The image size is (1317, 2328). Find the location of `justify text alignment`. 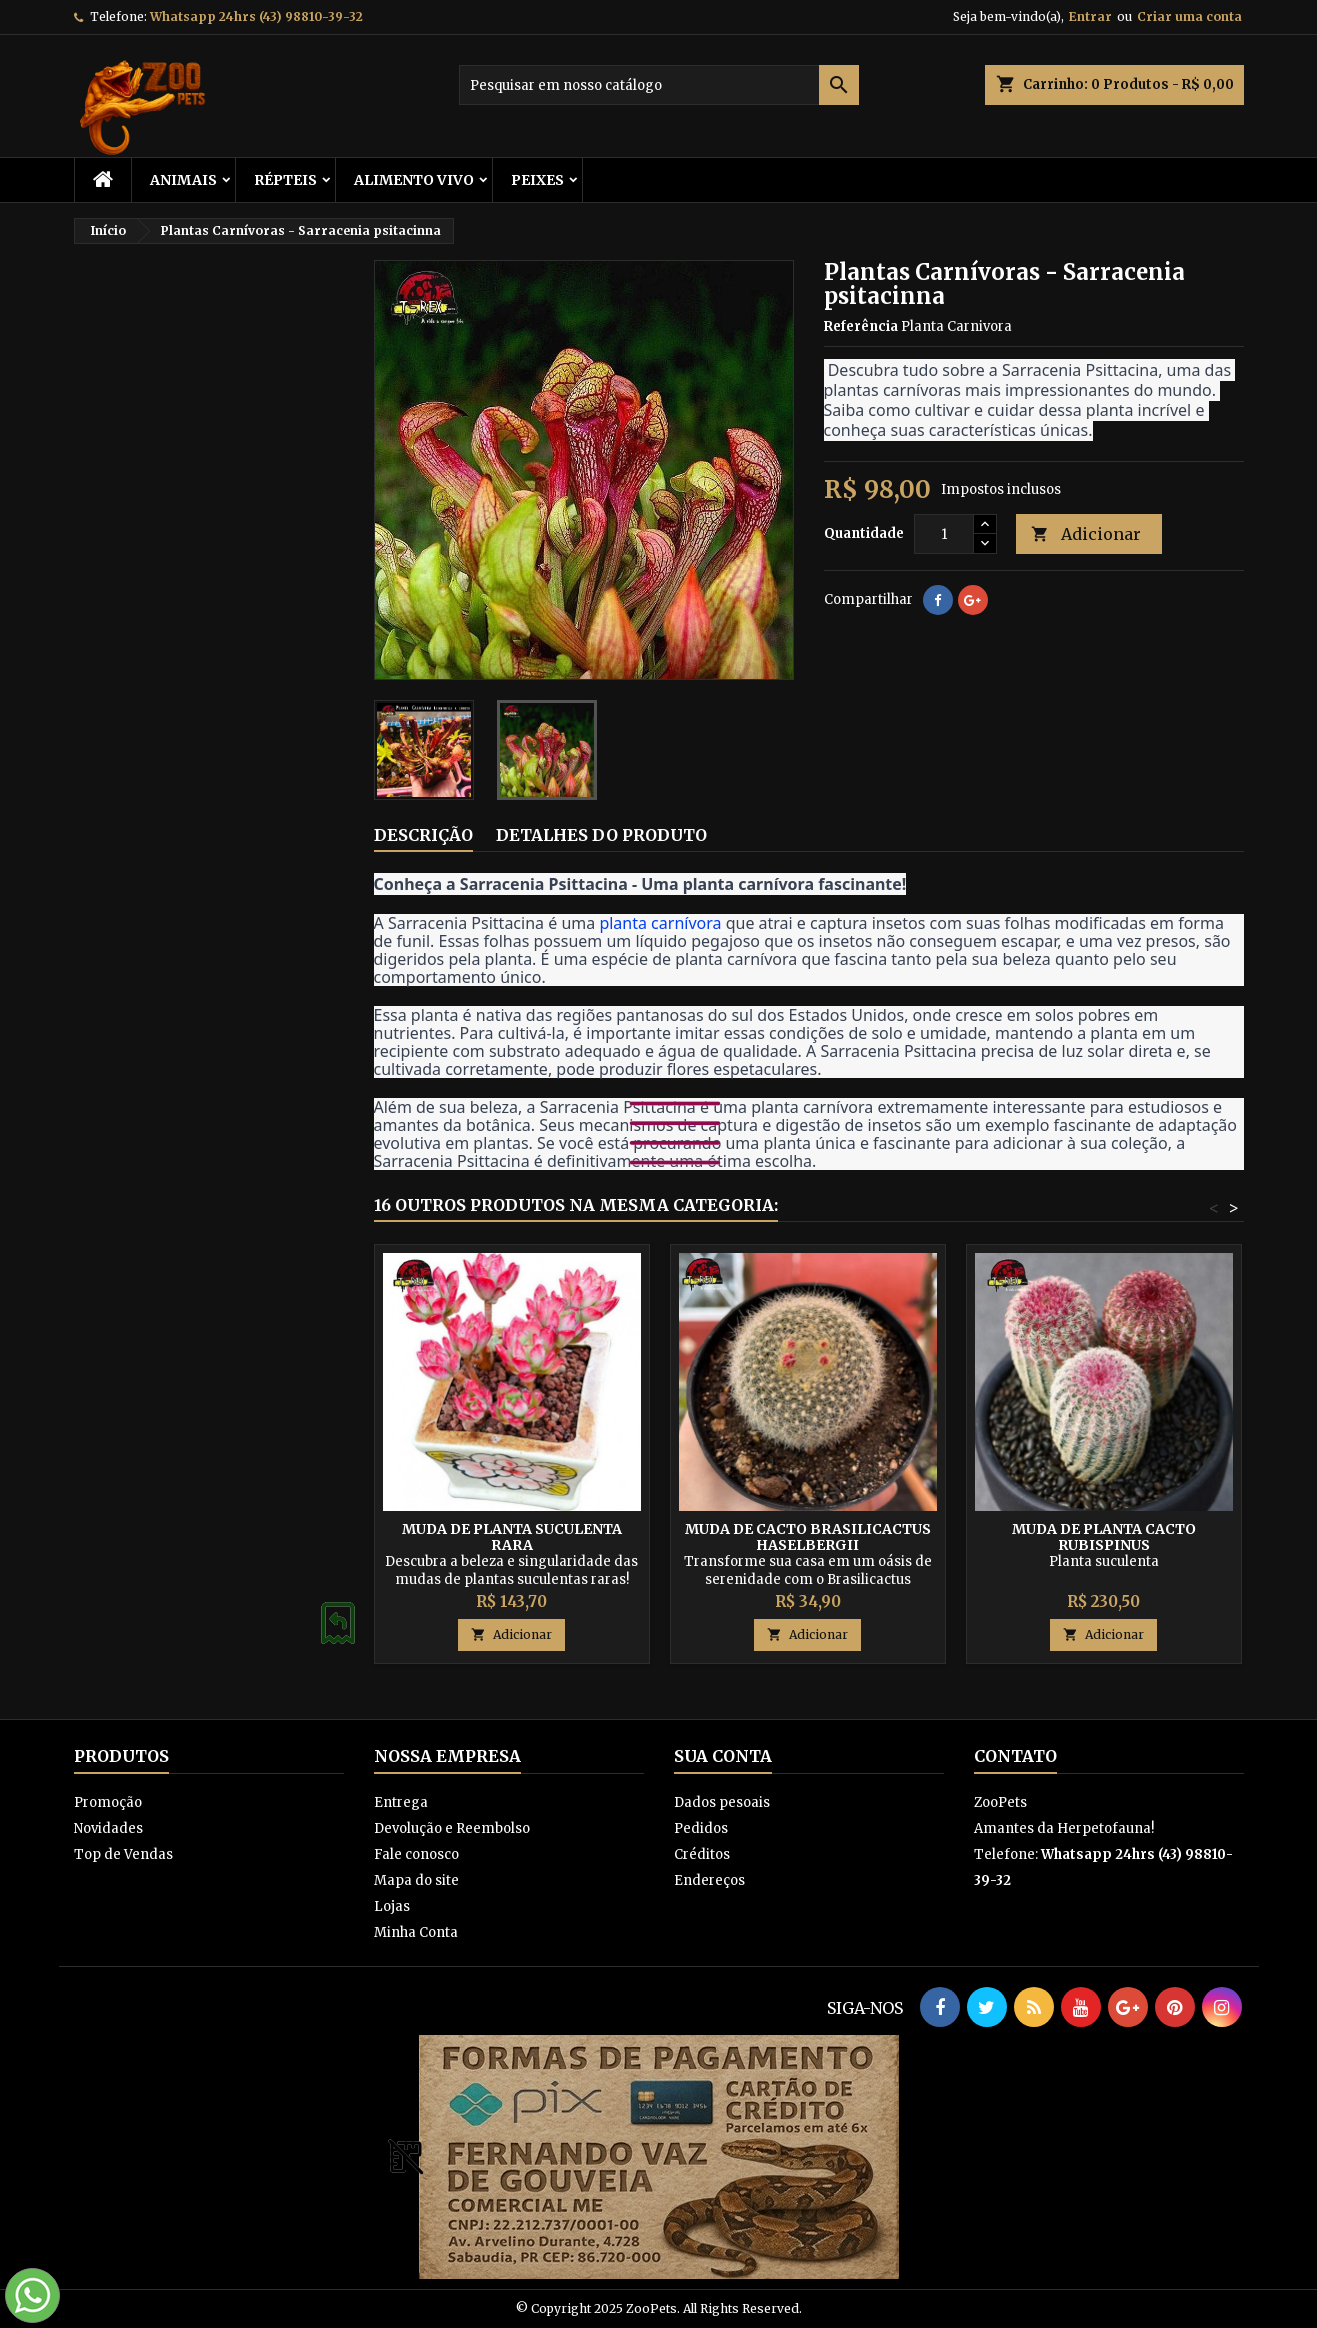

justify text alignment is located at coordinates (675, 1135).